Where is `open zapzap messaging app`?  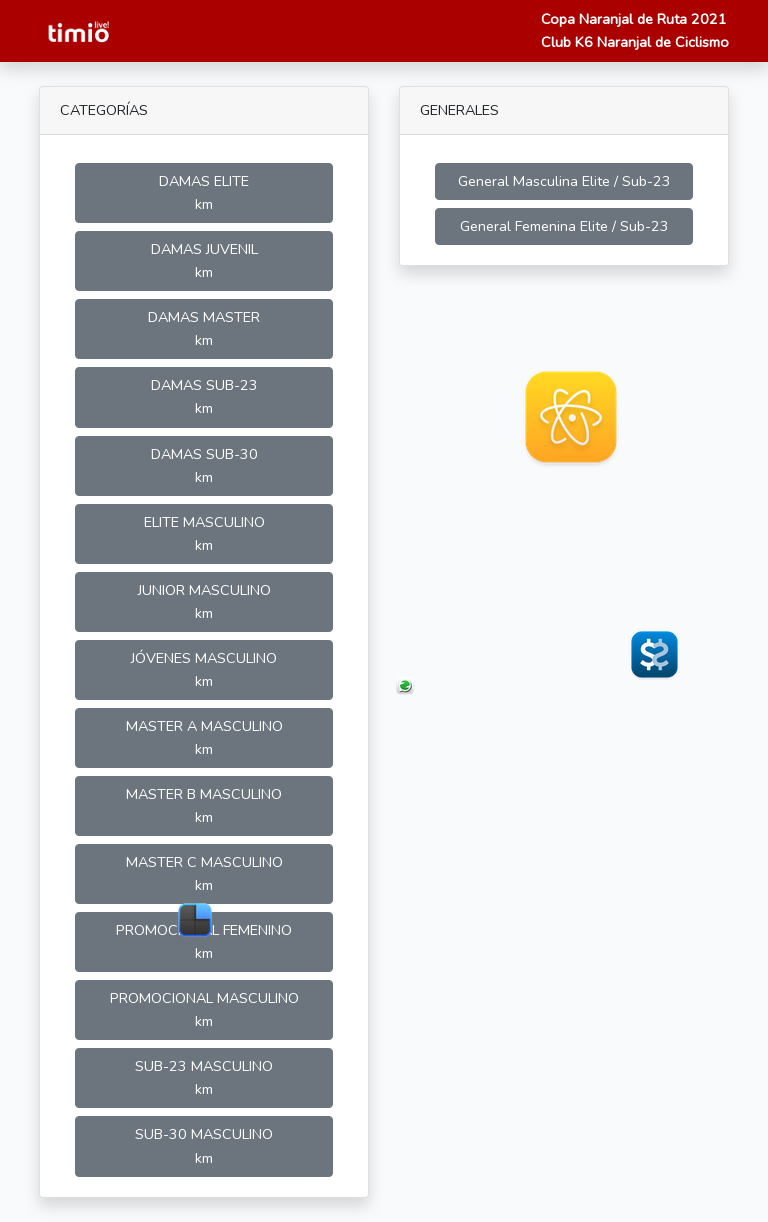 open zapzap messaging app is located at coordinates (406, 685).